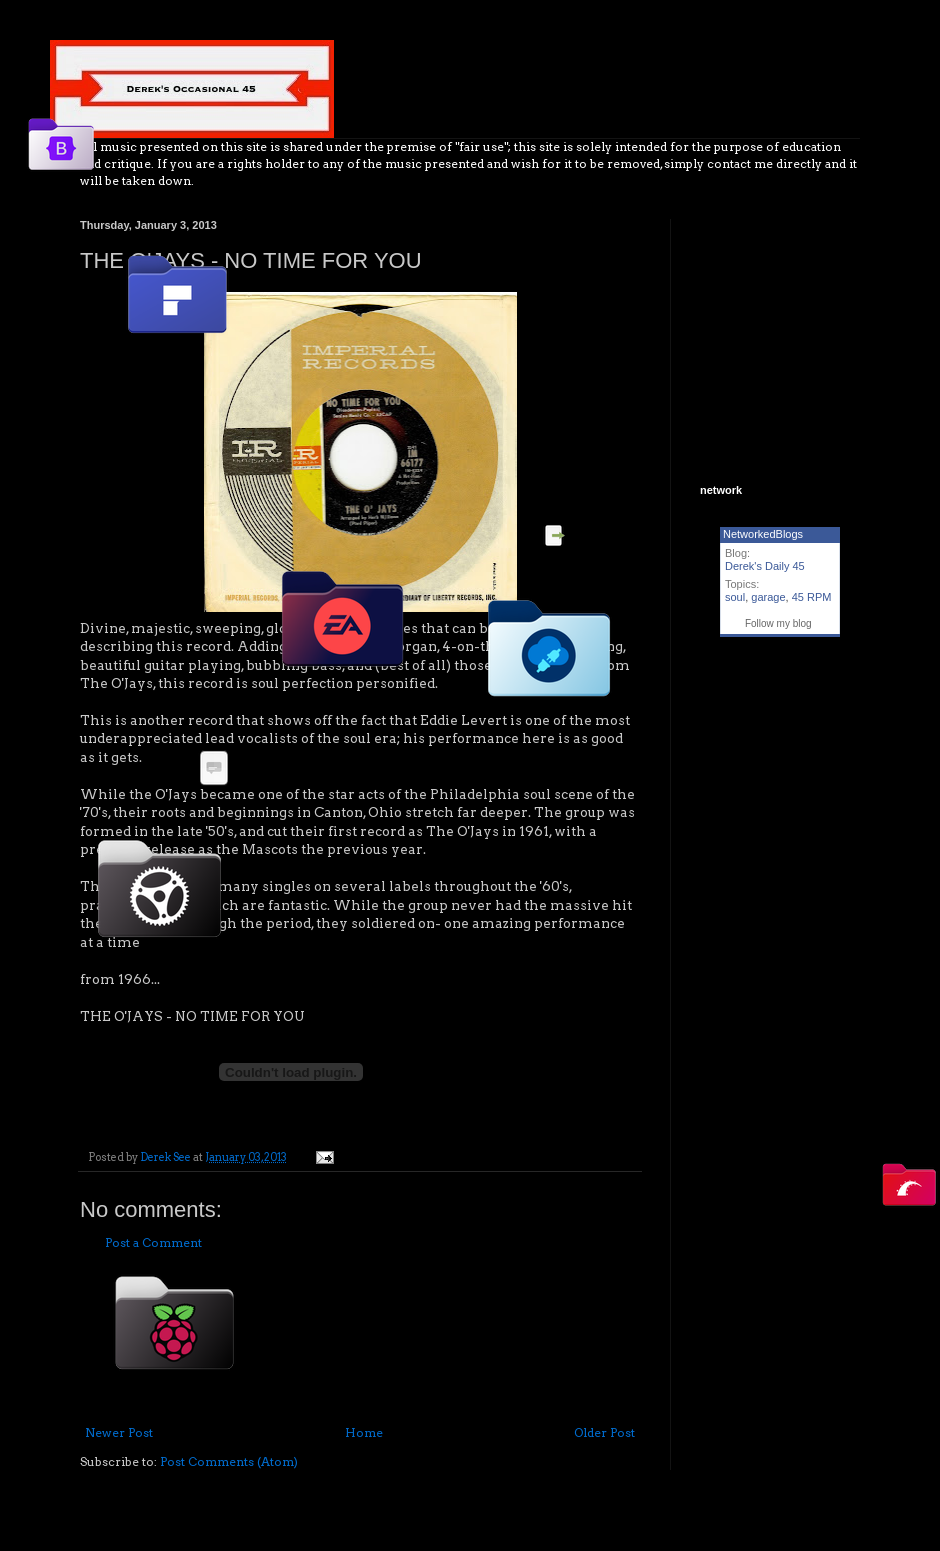 This screenshot has width=940, height=1551. I want to click on open wondershare pdfelement documents folder, so click(177, 297).